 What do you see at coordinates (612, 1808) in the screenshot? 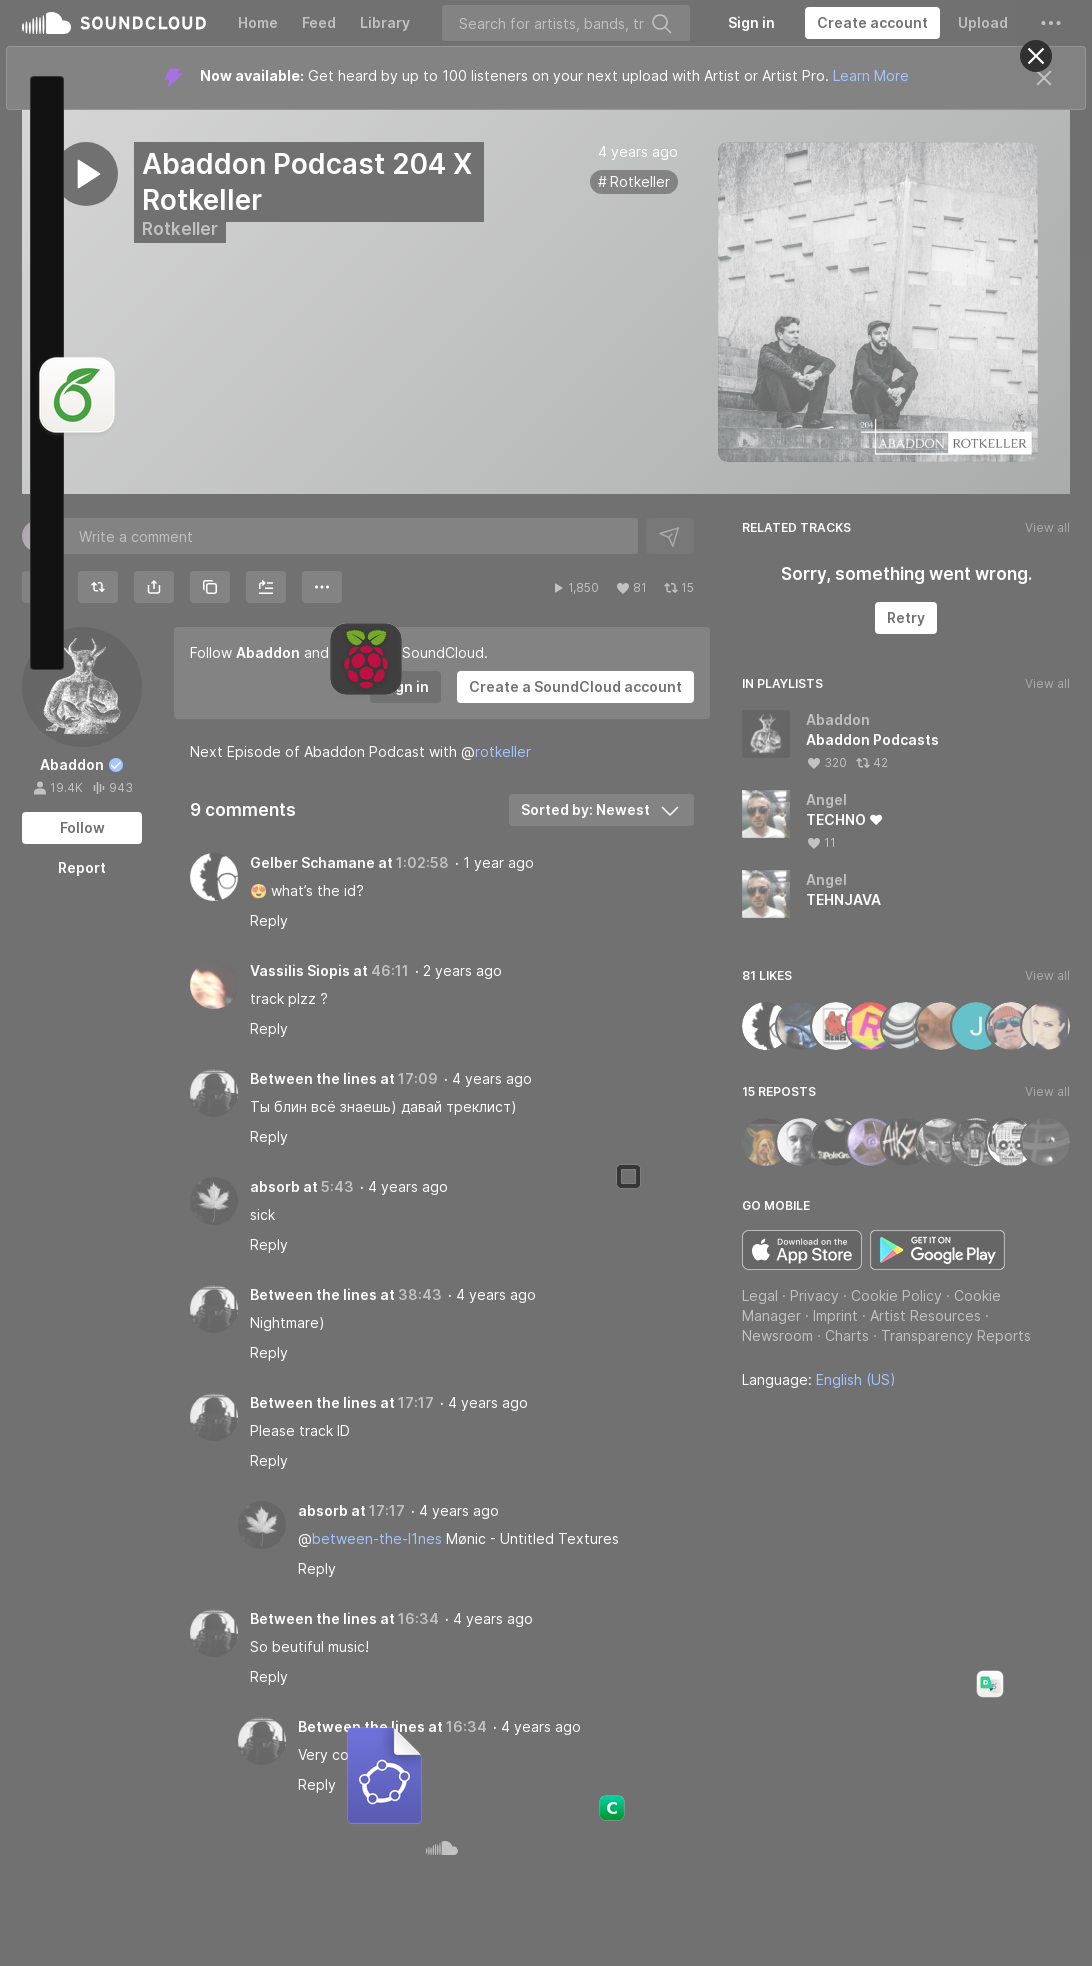
I see `open the connectagram word puzzle game` at bounding box center [612, 1808].